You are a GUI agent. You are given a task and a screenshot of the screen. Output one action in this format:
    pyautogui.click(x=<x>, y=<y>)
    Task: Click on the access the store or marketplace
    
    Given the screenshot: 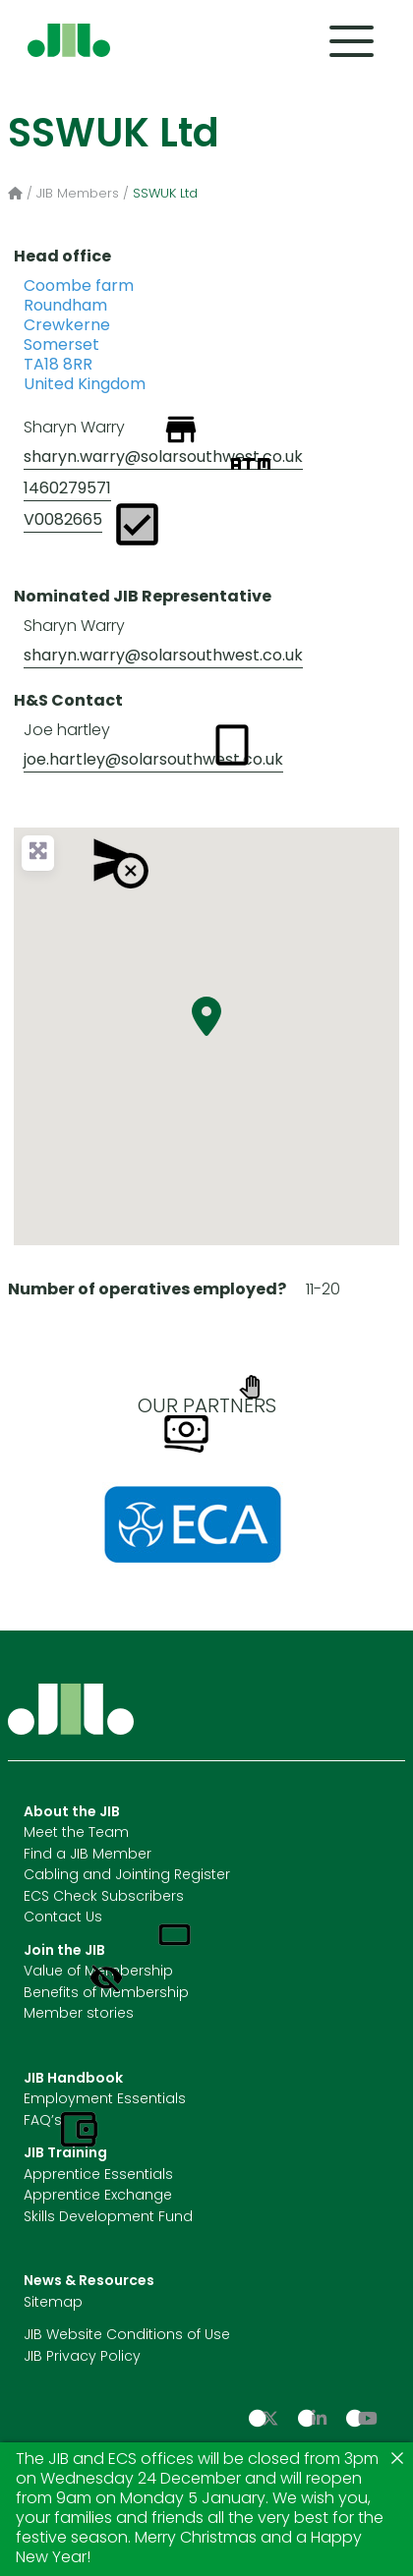 What is the action you would take?
    pyautogui.click(x=181, y=429)
    